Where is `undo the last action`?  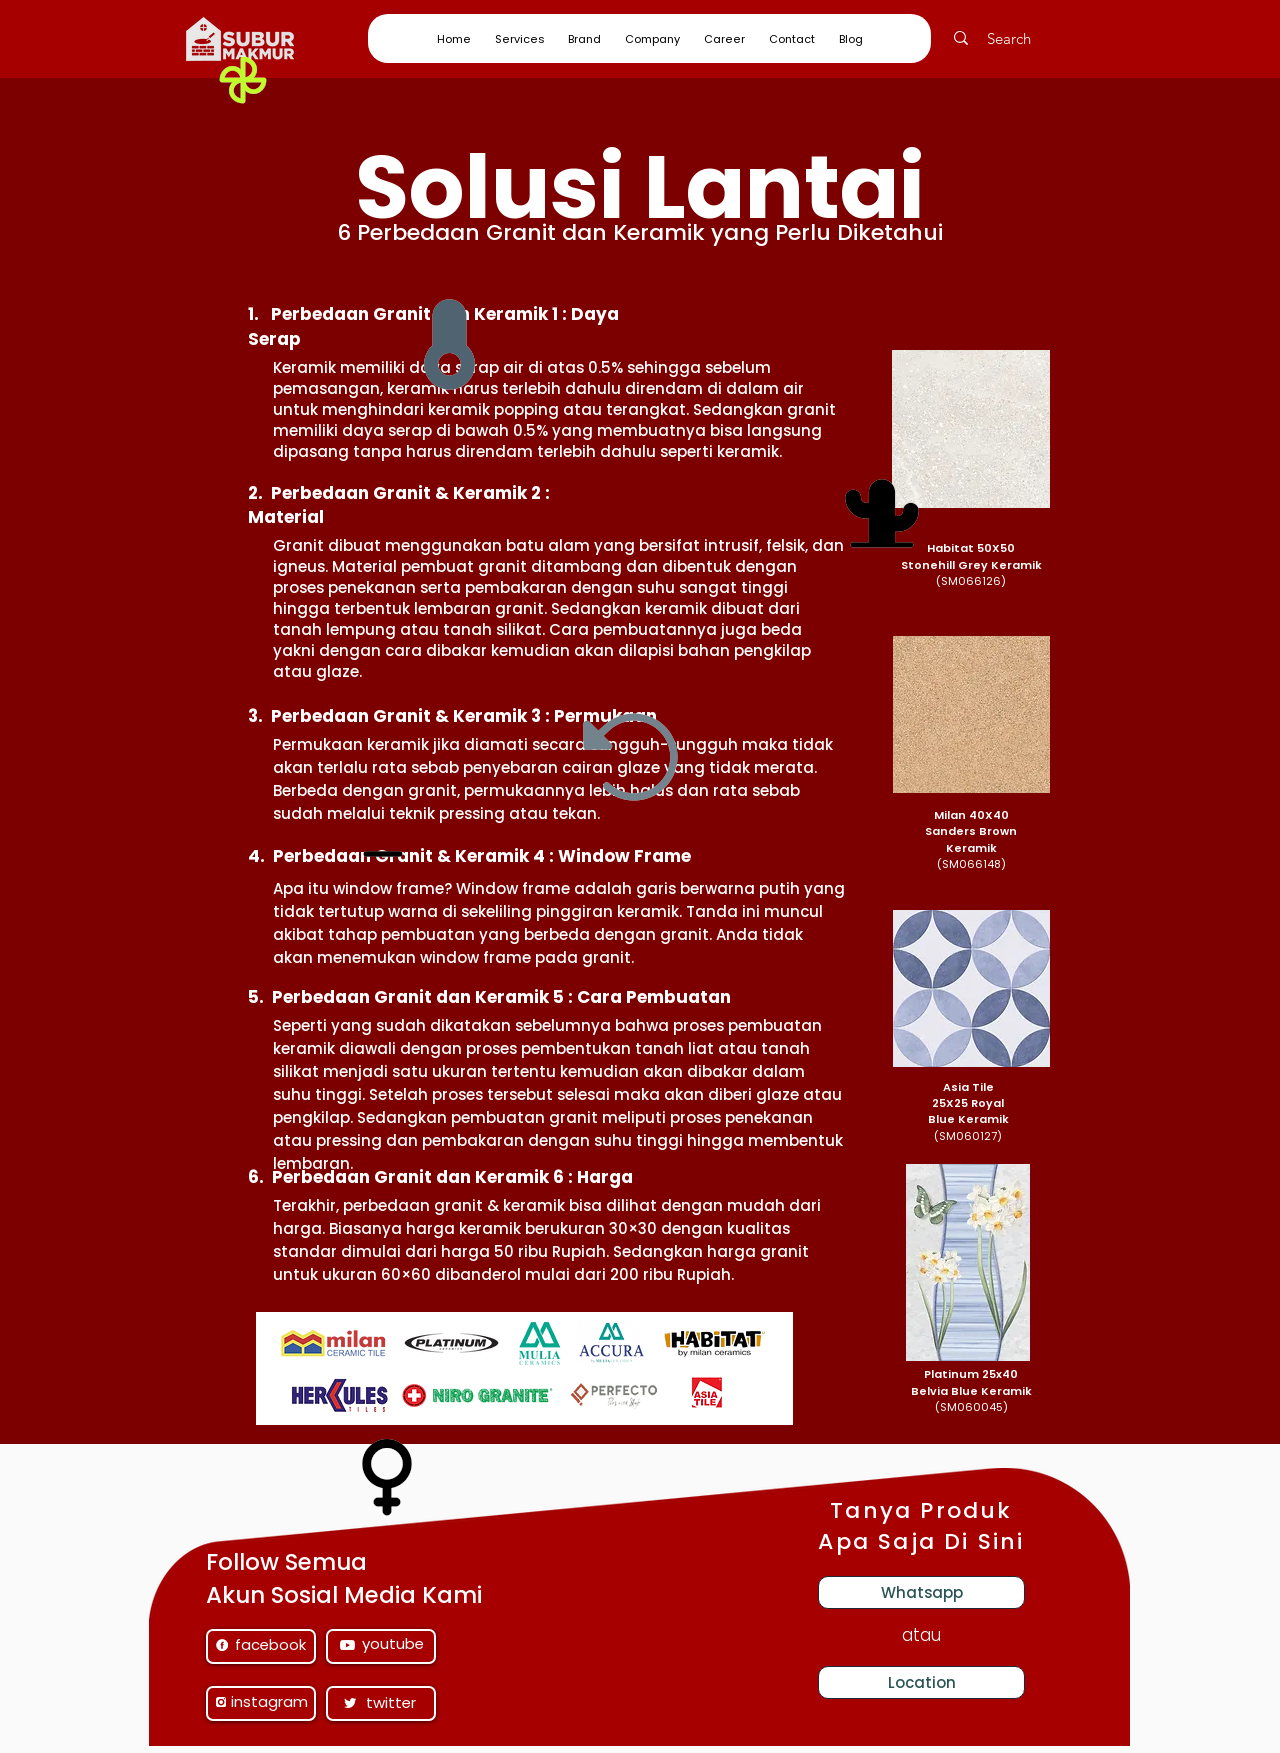 undo the last action is located at coordinates (634, 757).